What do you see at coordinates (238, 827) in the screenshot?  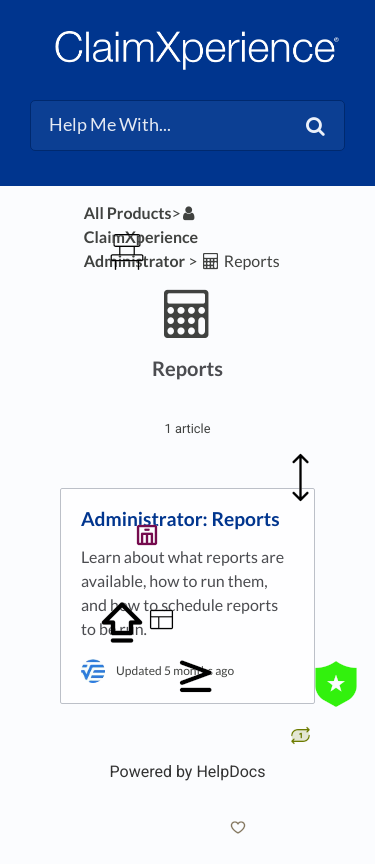 I see `add to favorites` at bounding box center [238, 827].